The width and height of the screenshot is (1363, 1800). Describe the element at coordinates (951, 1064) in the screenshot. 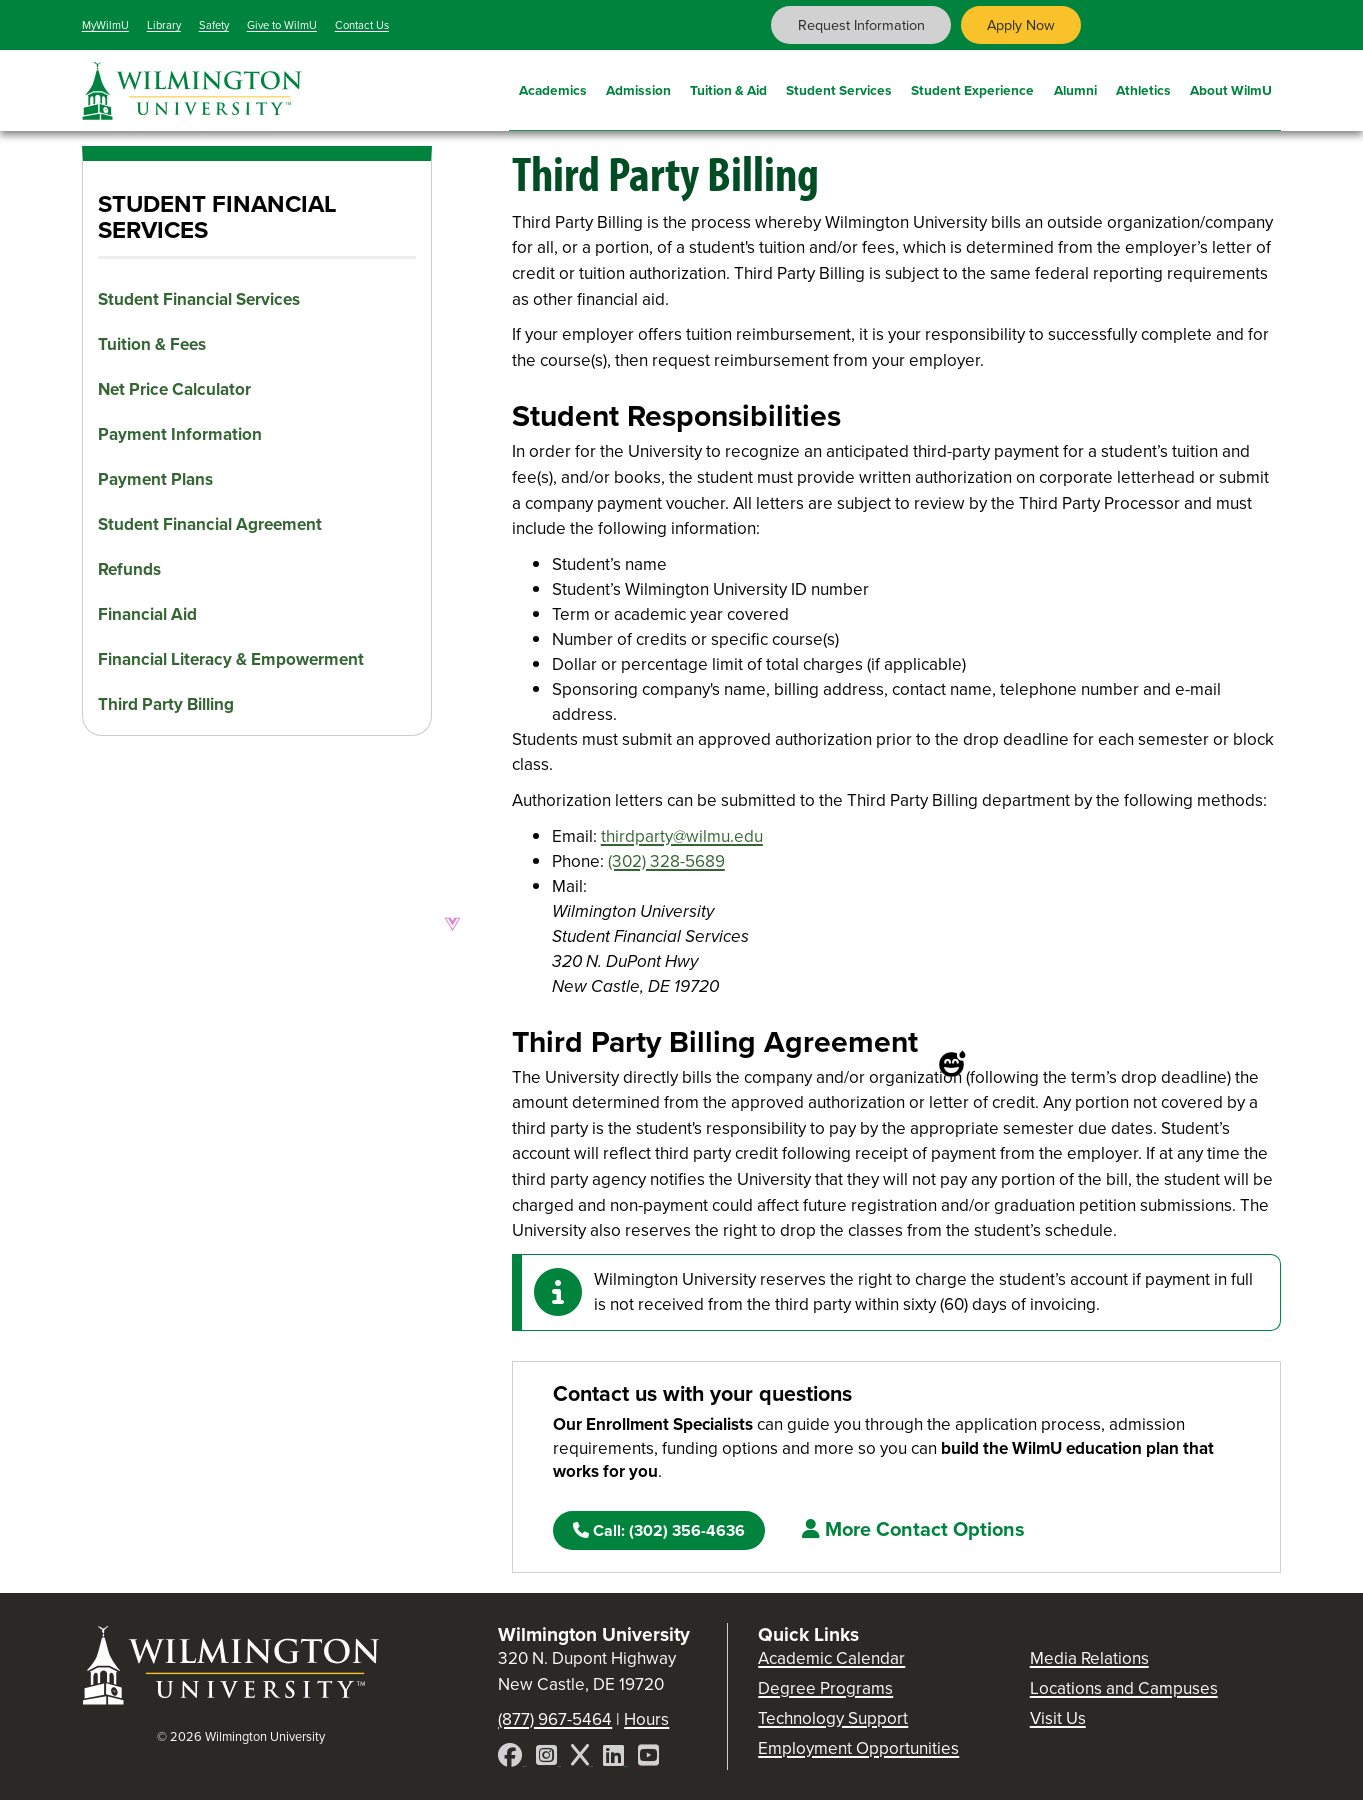

I see `indicates nervous or awkward reaction` at that location.